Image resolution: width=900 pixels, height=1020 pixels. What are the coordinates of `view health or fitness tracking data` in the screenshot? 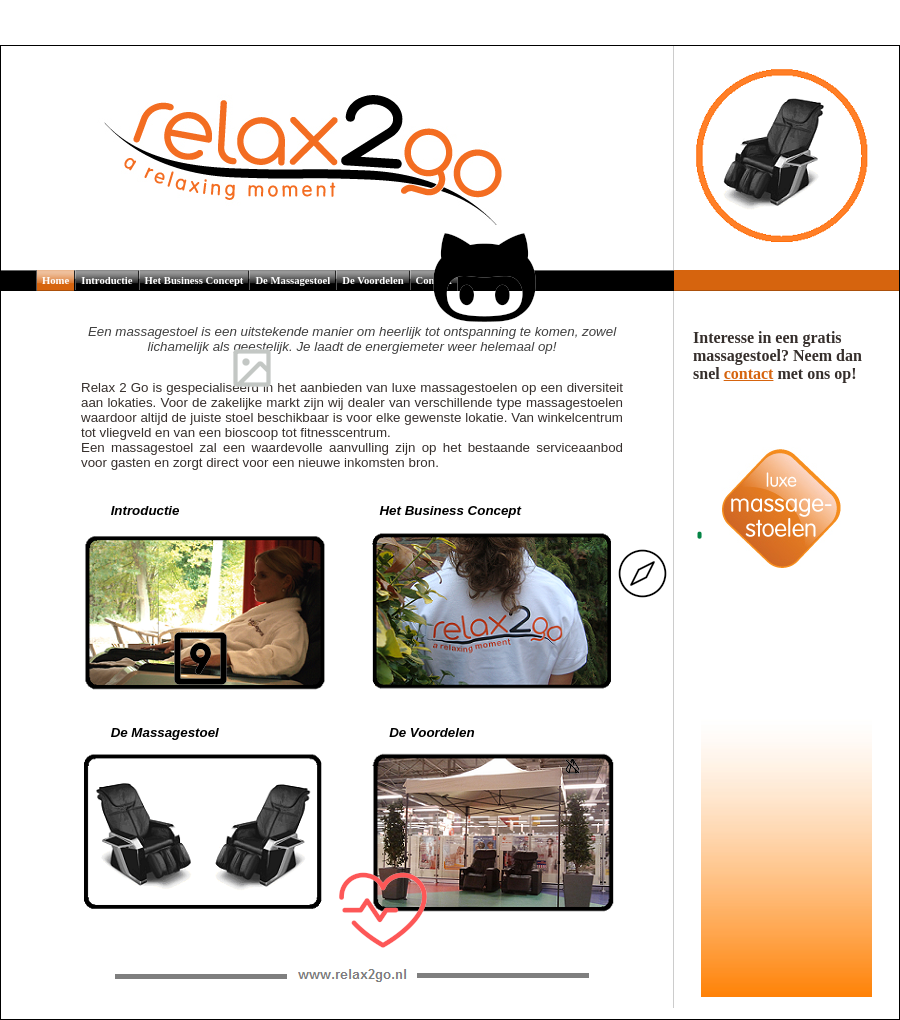 It's located at (383, 907).